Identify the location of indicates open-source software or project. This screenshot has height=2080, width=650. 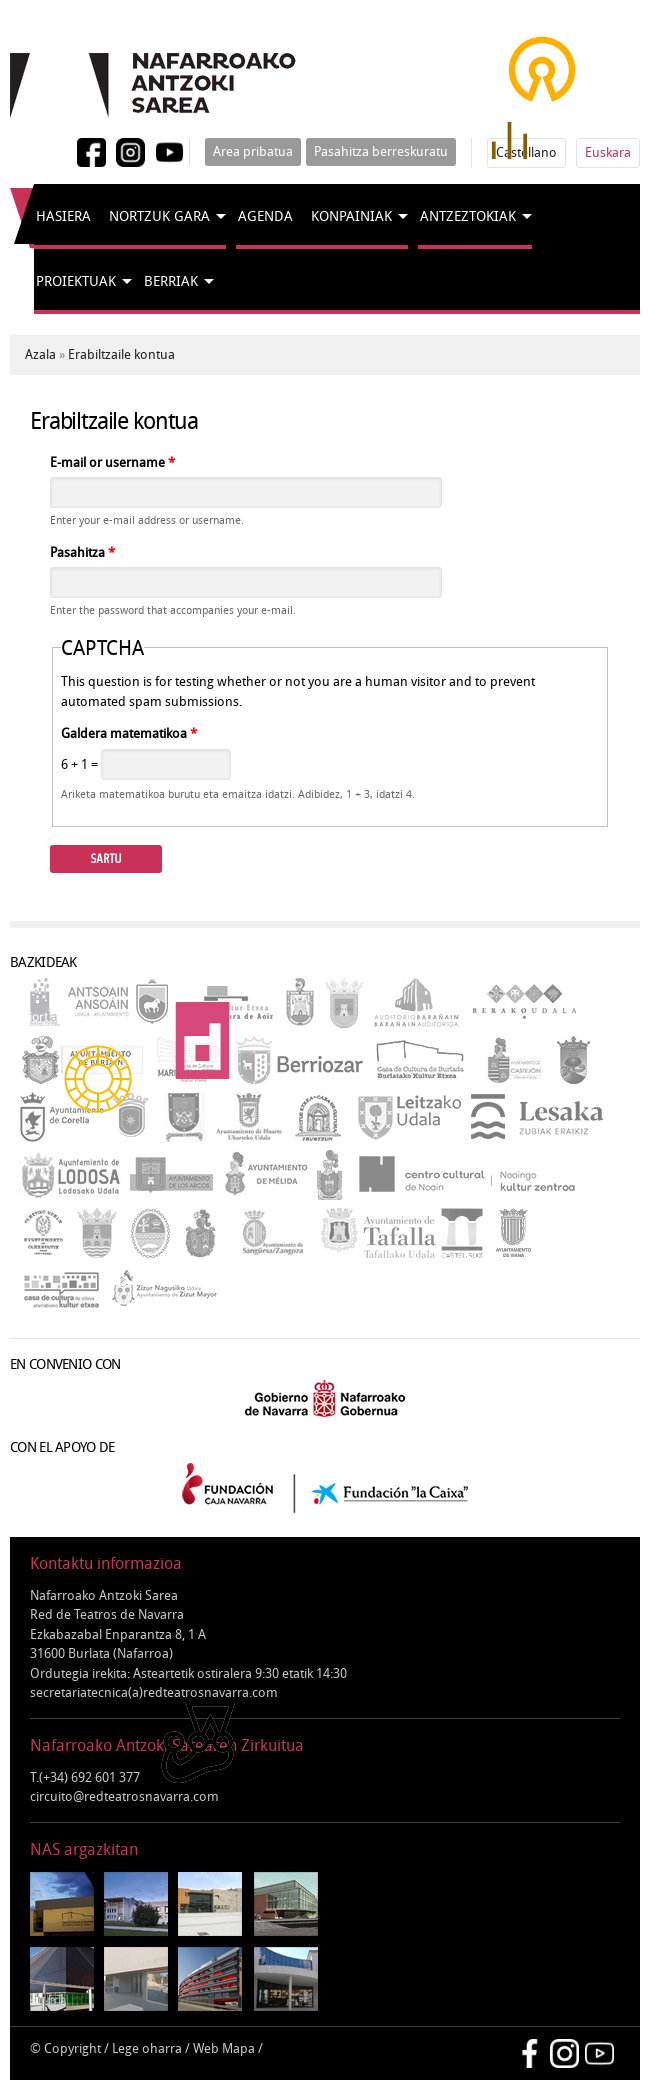
(542, 70).